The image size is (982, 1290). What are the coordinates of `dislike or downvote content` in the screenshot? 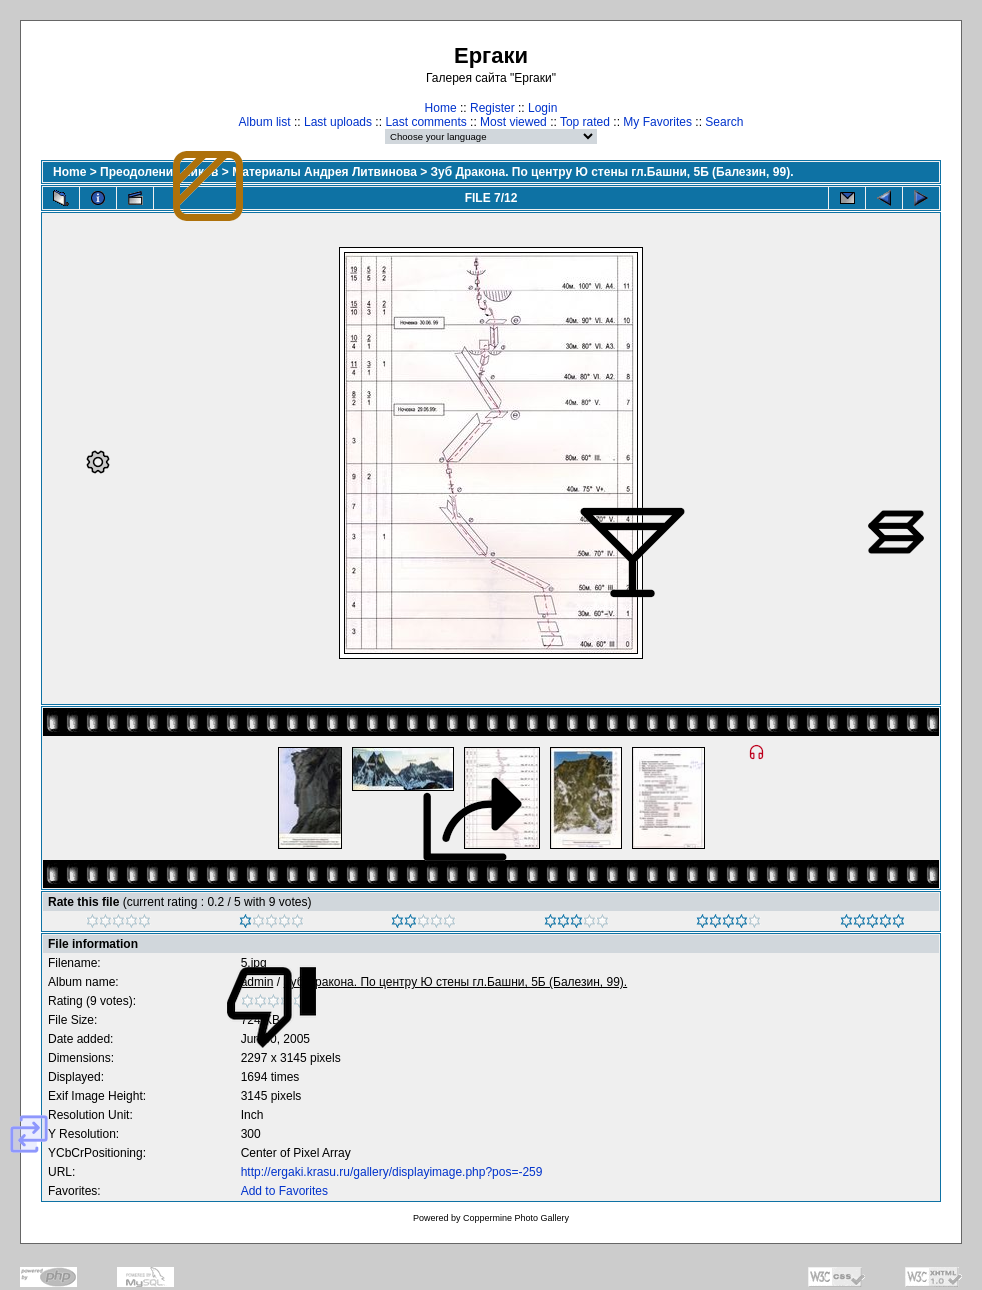 It's located at (271, 1003).